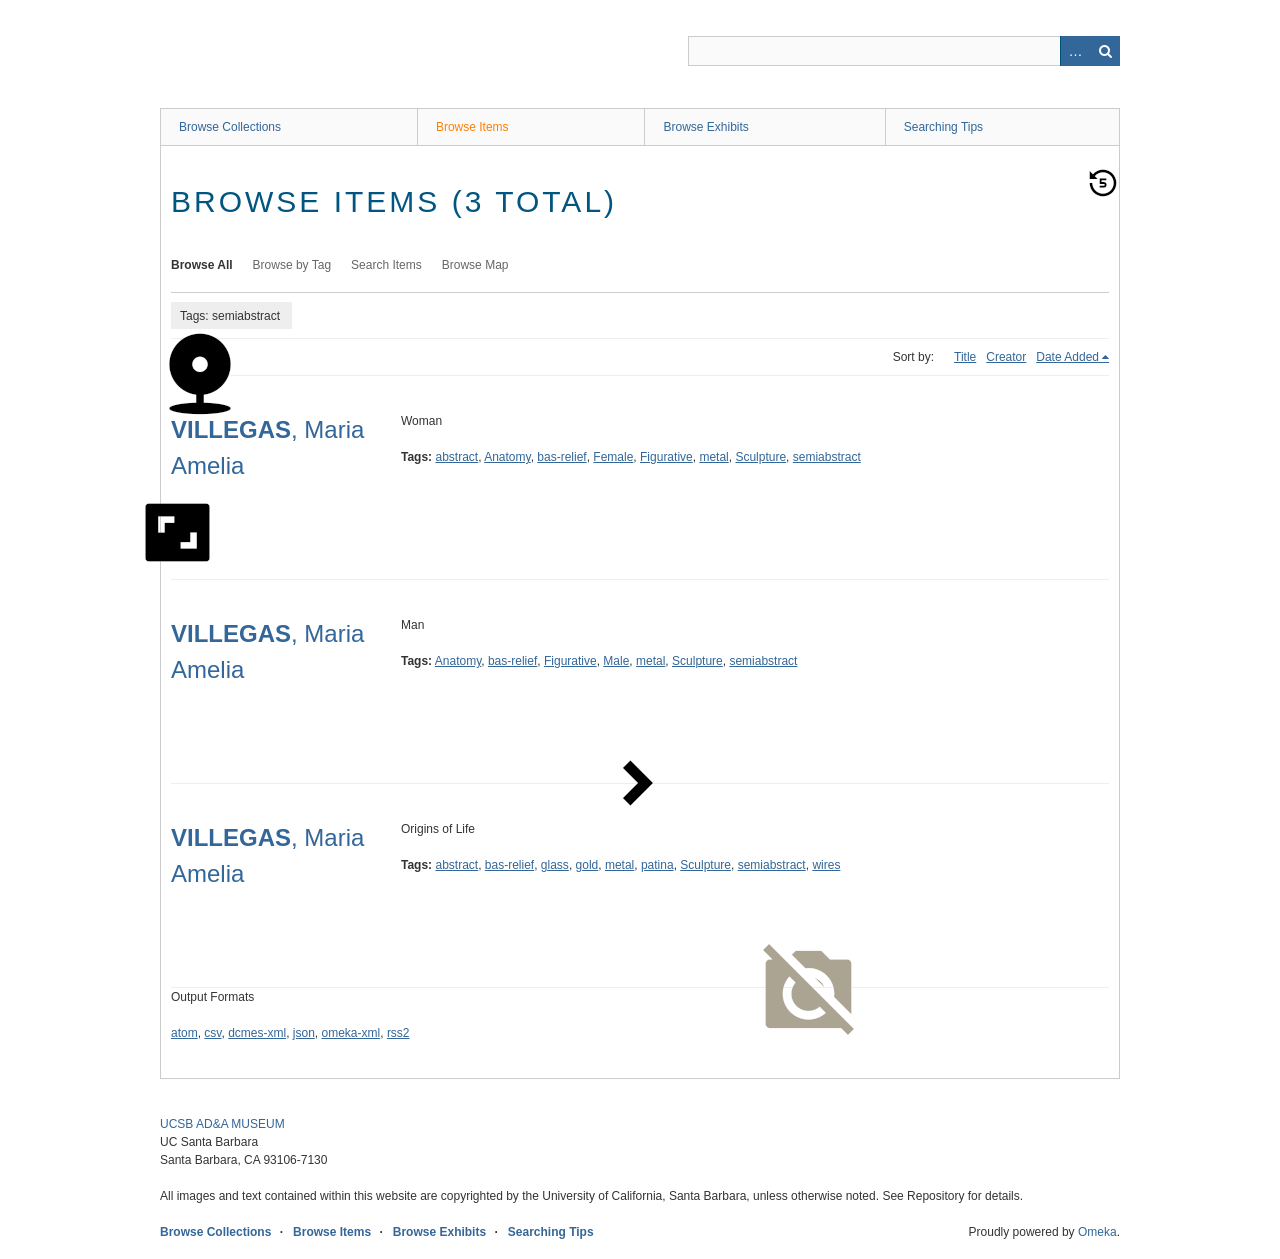 The image size is (1280, 1259). What do you see at coordinates (1103, 183) in the screenshot?
I see `rewind 5 seconds` at bounding box center [1103, 183].